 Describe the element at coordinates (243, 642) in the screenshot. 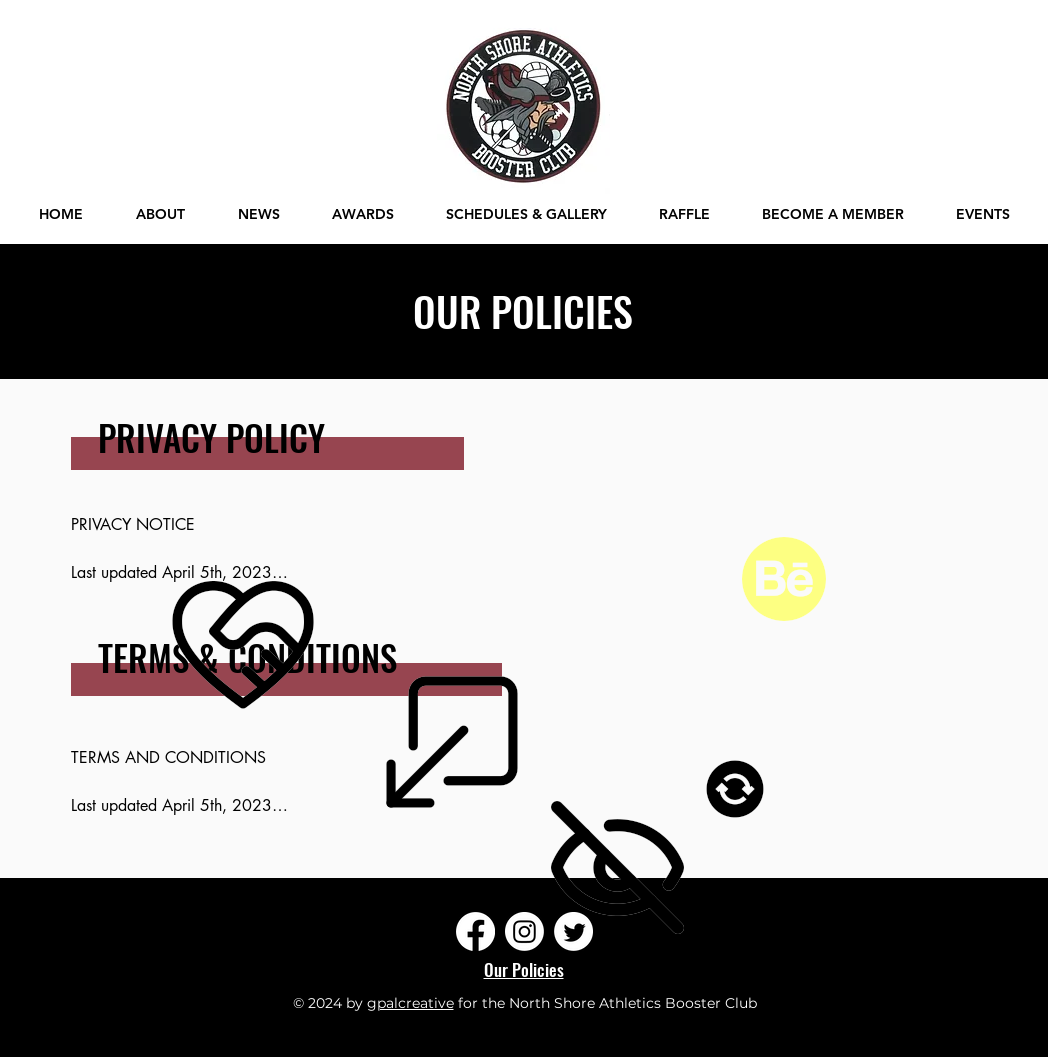

I see `view community code of conduct` at that location.